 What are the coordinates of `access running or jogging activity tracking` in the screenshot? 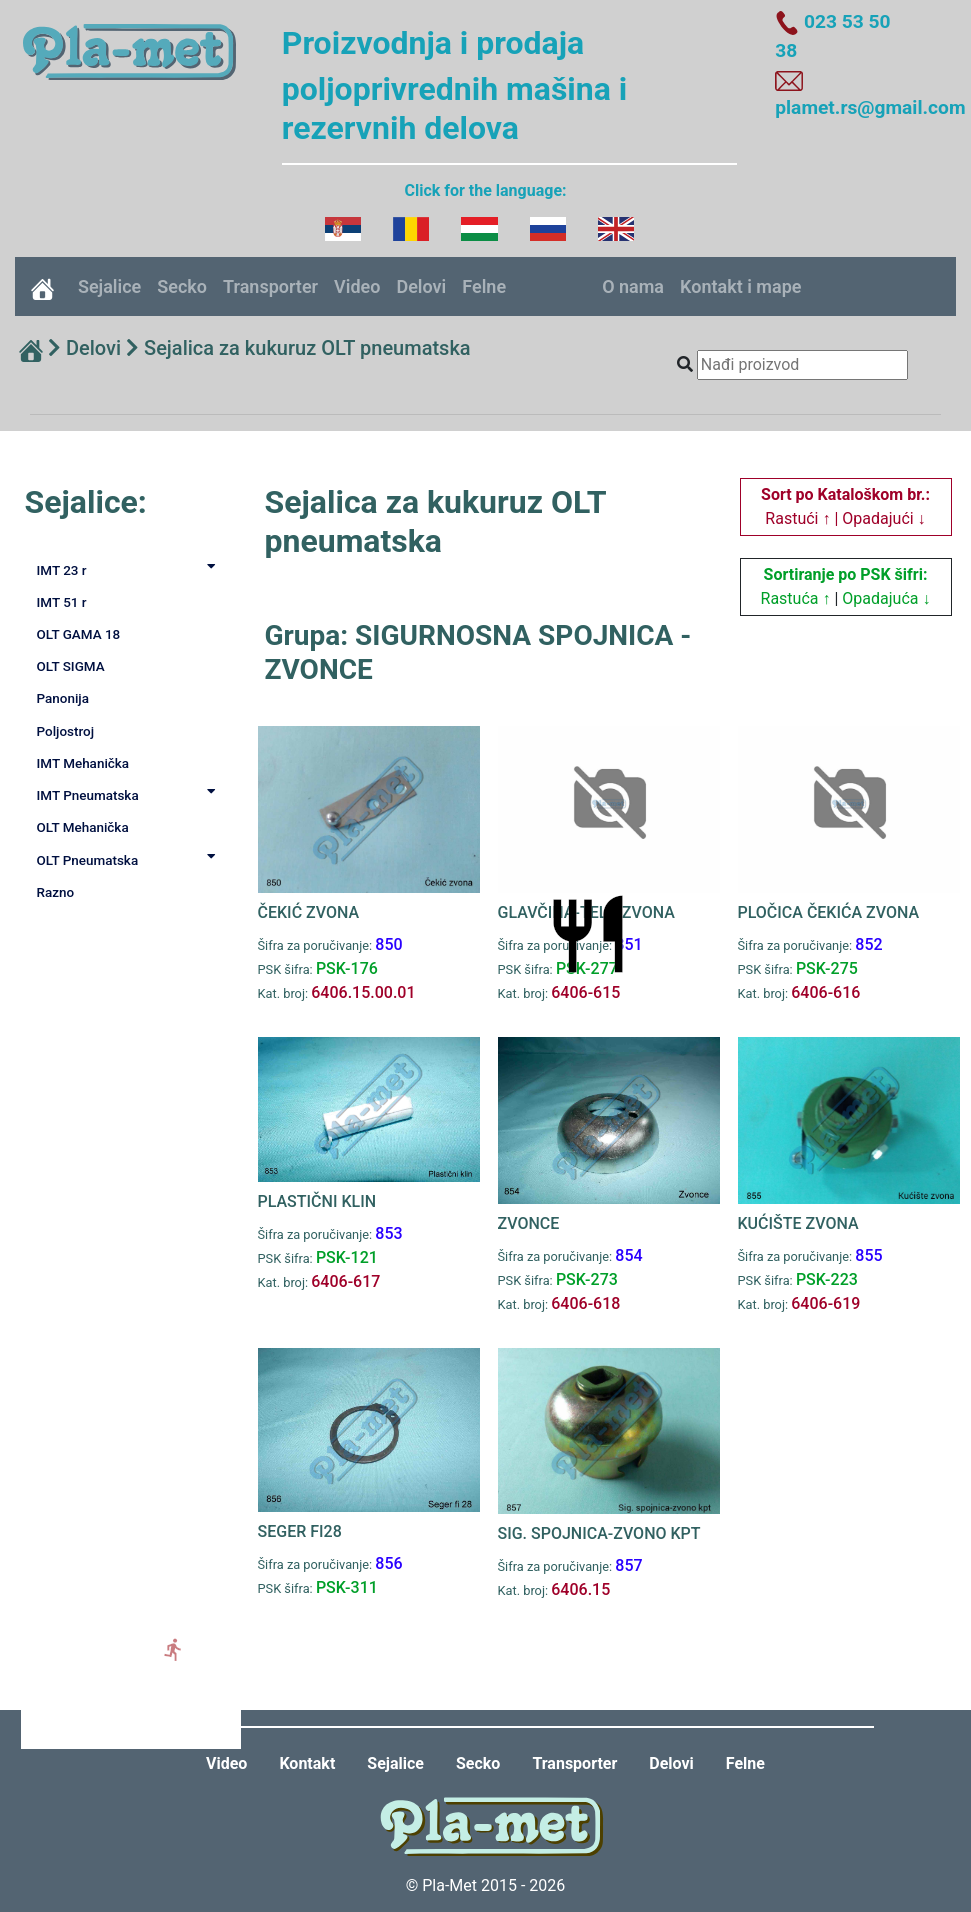 It's located at (173, 1649).